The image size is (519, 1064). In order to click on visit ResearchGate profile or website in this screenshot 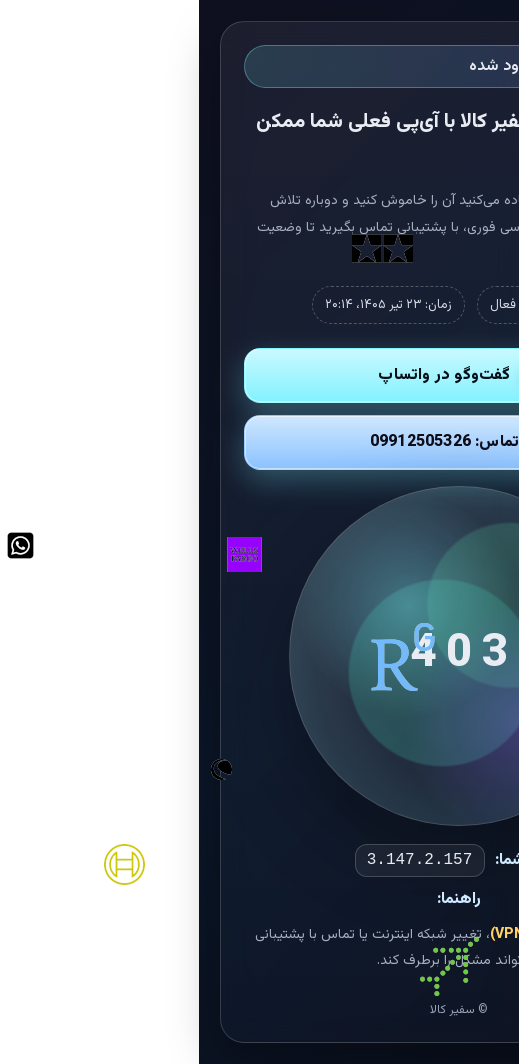, I will do `click(403, 657)`.